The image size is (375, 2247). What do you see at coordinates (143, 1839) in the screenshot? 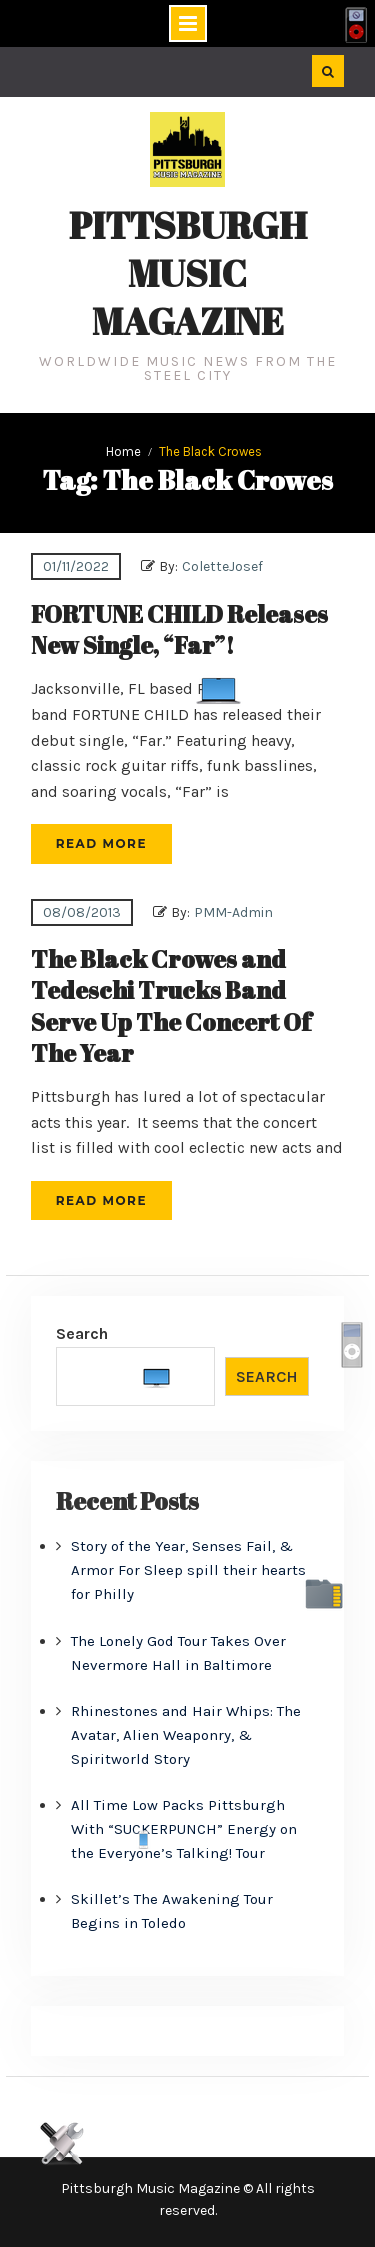
I see `connect or sync a white iPhone device` at bounding box center [143, 1839].